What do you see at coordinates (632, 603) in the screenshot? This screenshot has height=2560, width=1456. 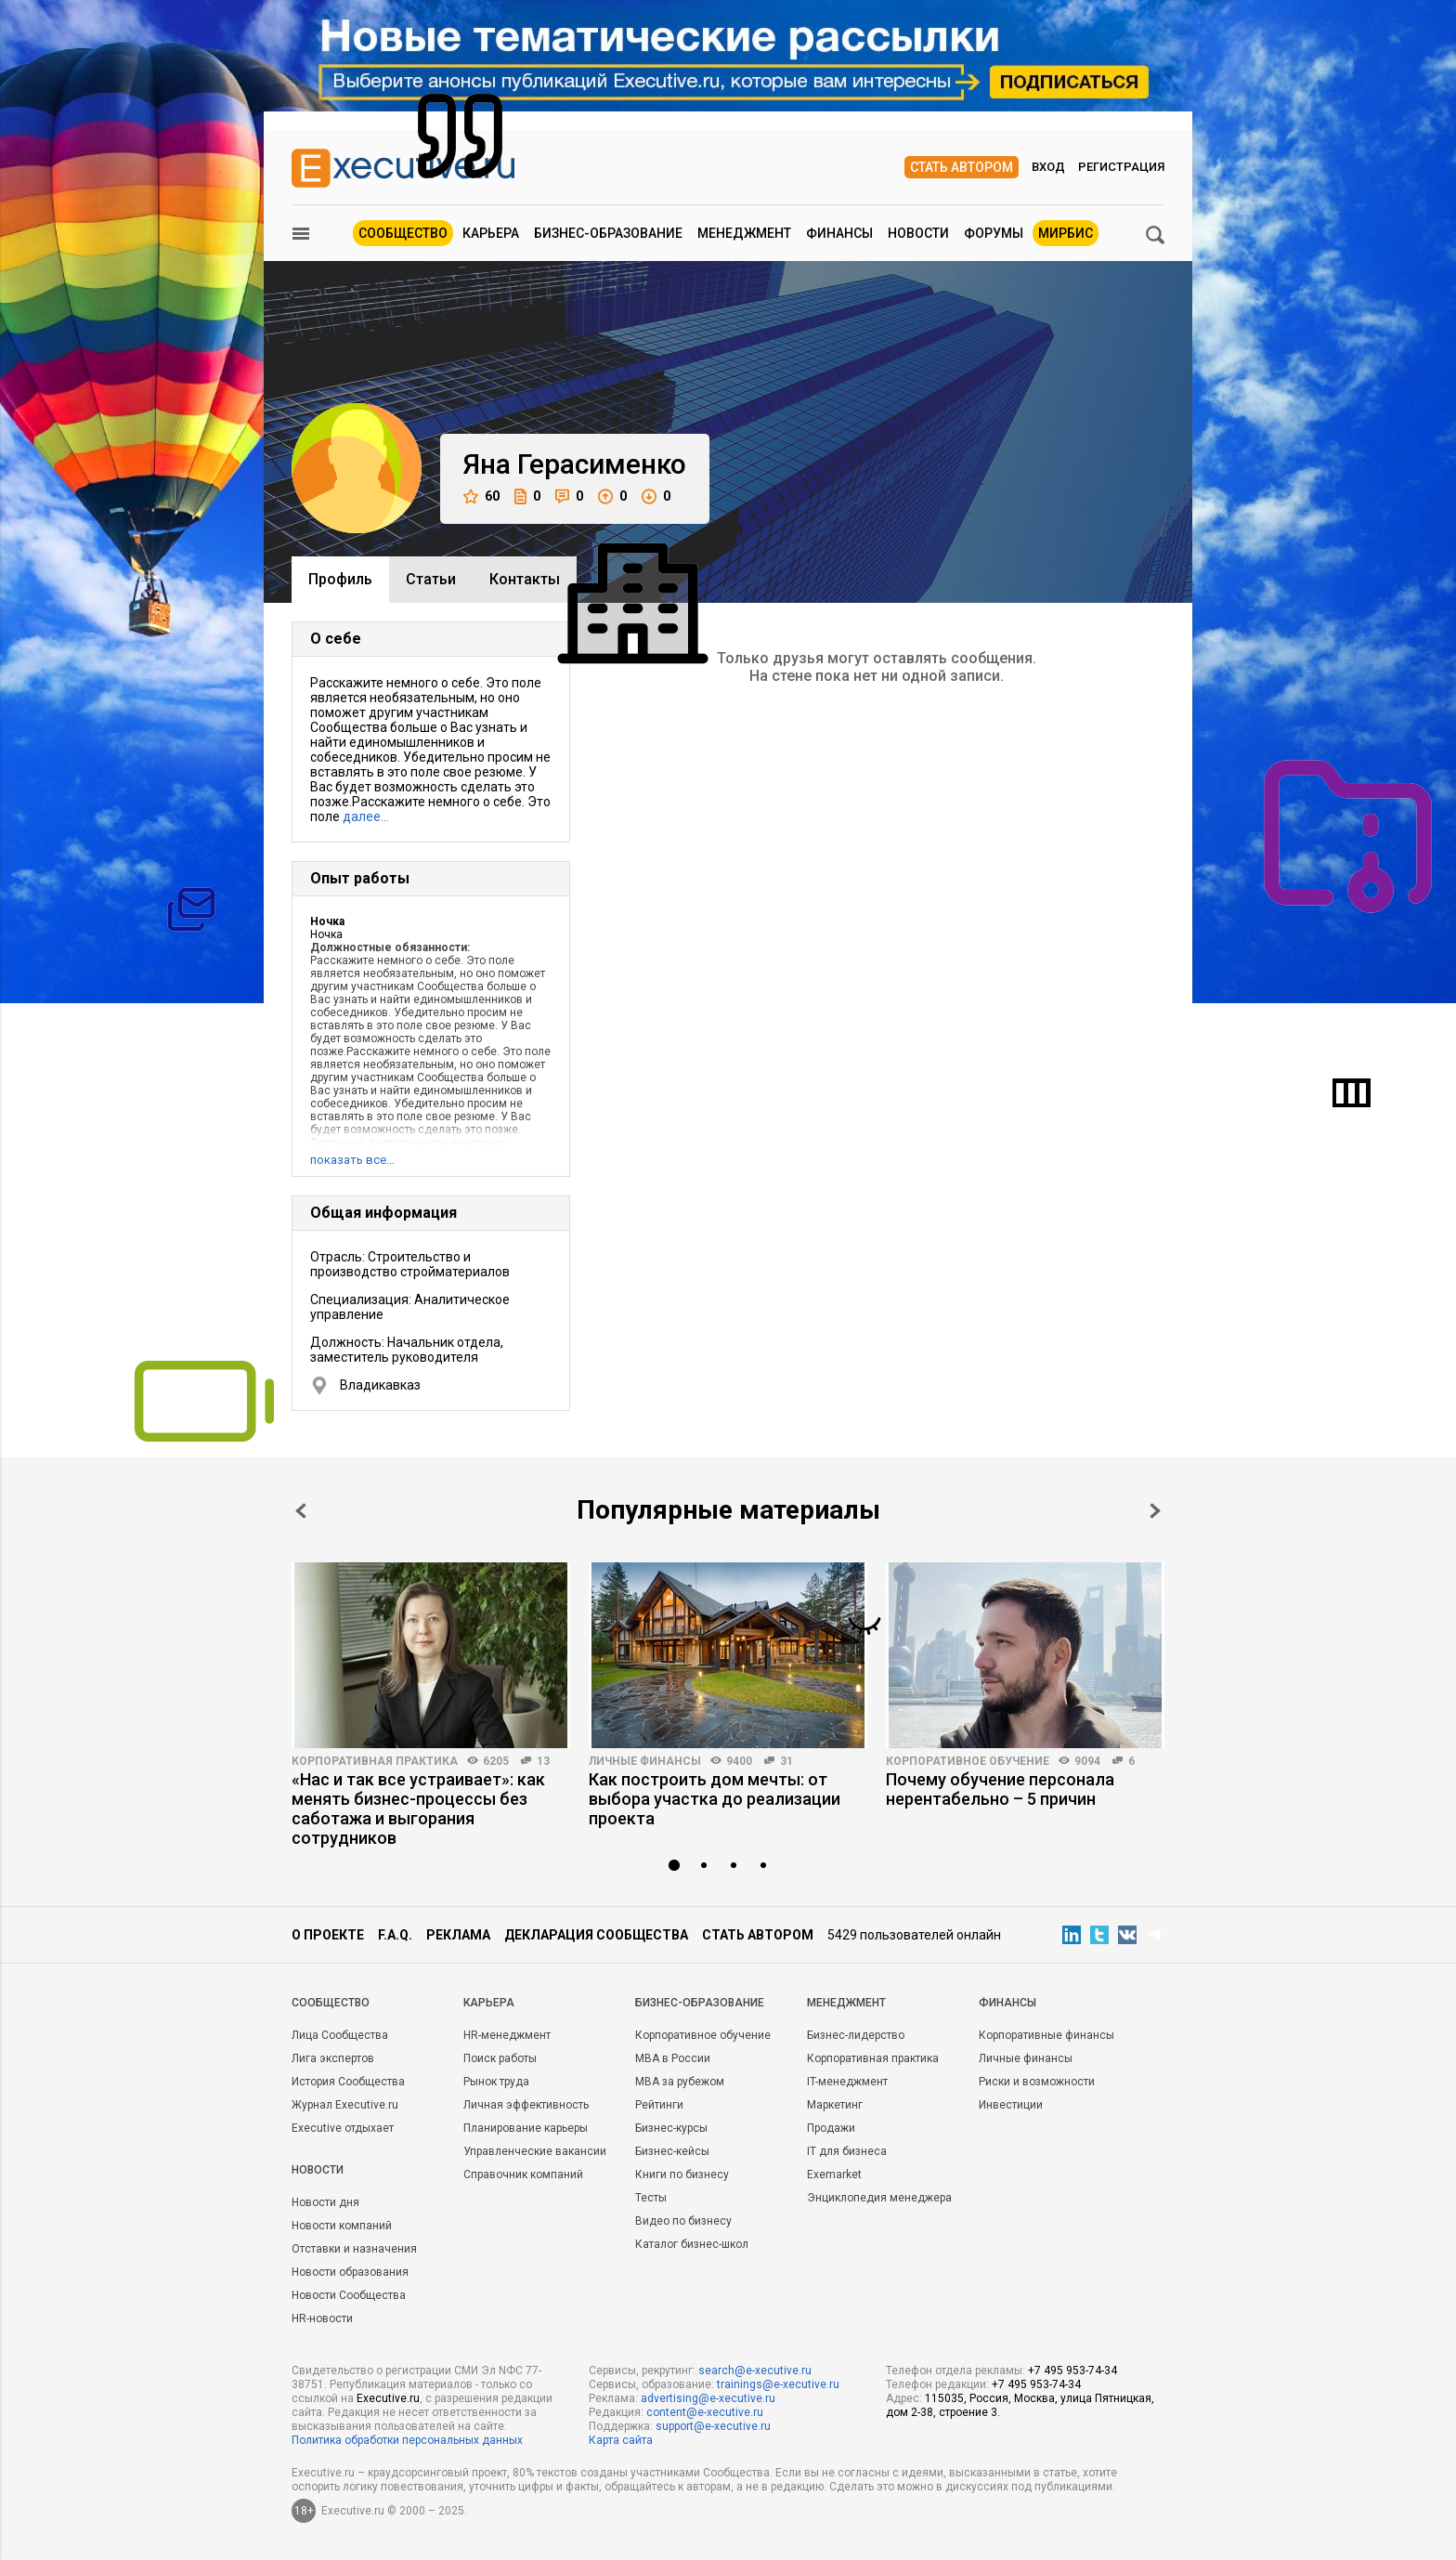 I see `view apartment or residential listings` at bounding box center [632, 603].